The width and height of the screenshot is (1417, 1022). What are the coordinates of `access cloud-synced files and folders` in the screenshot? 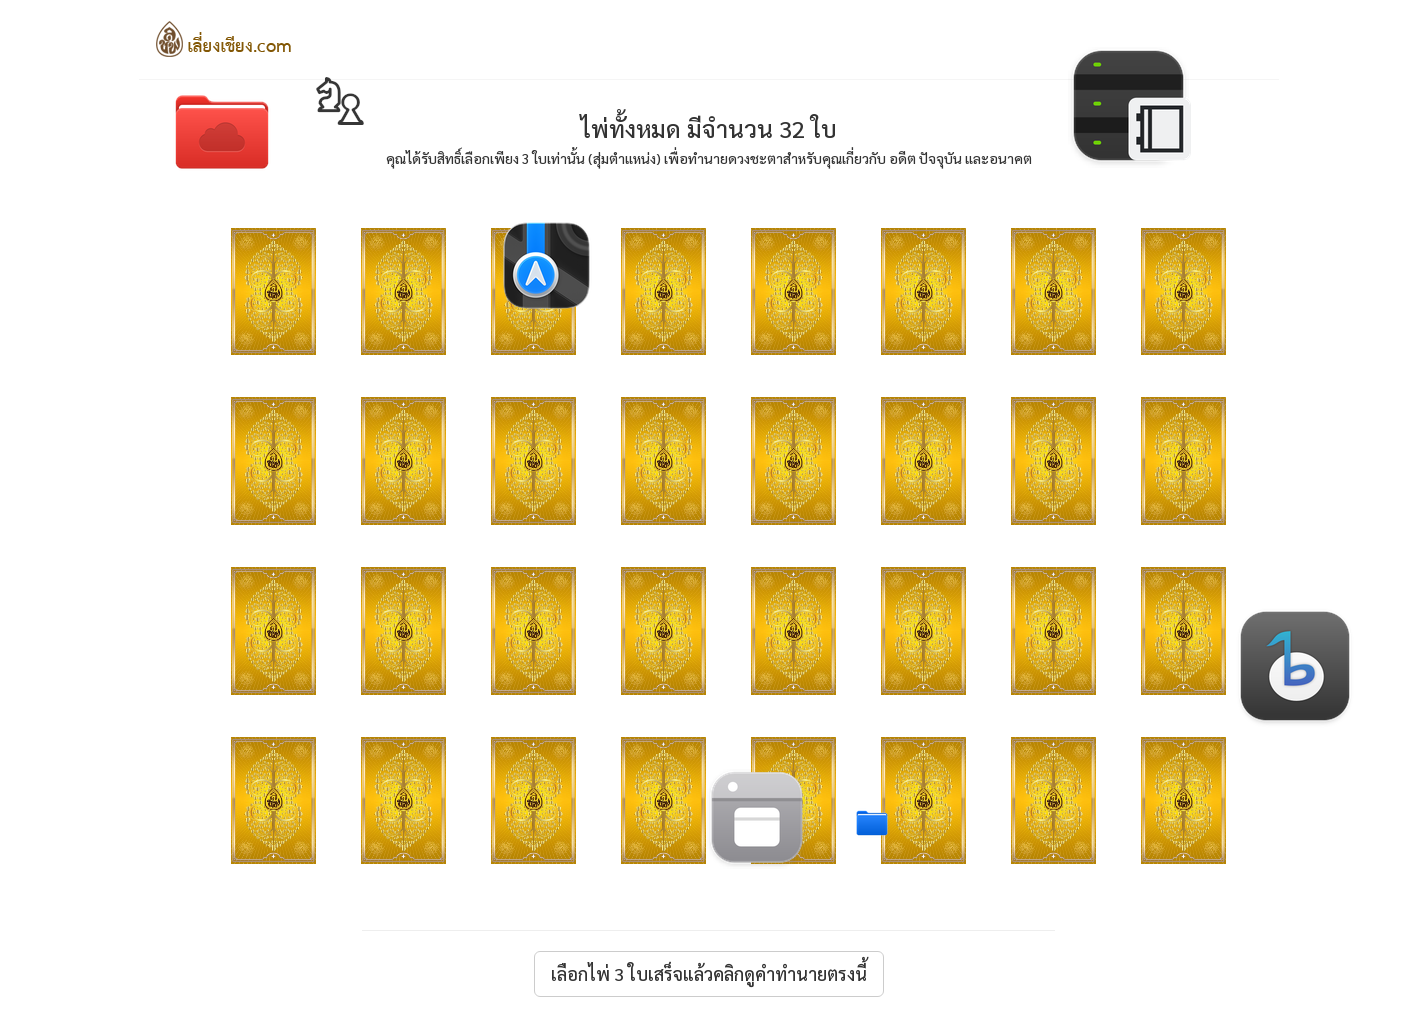 It's located at (222, 132).